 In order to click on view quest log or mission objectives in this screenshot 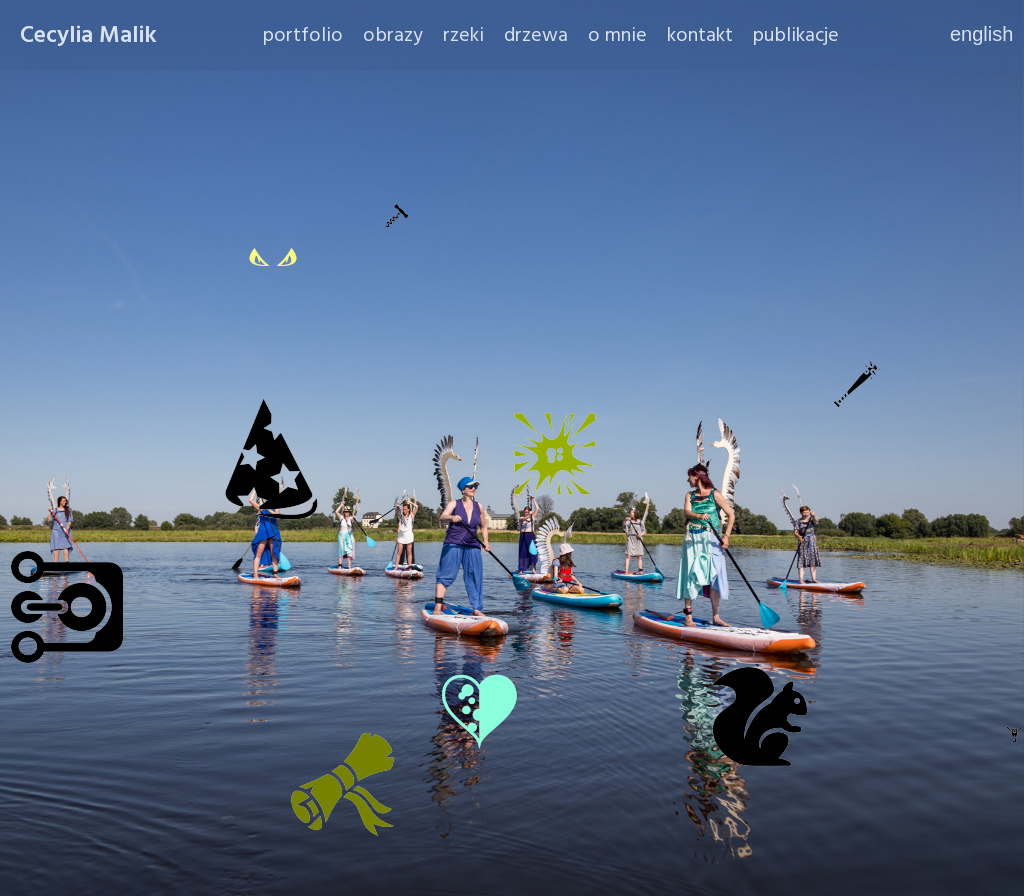, I will do `click(342, 784)`.